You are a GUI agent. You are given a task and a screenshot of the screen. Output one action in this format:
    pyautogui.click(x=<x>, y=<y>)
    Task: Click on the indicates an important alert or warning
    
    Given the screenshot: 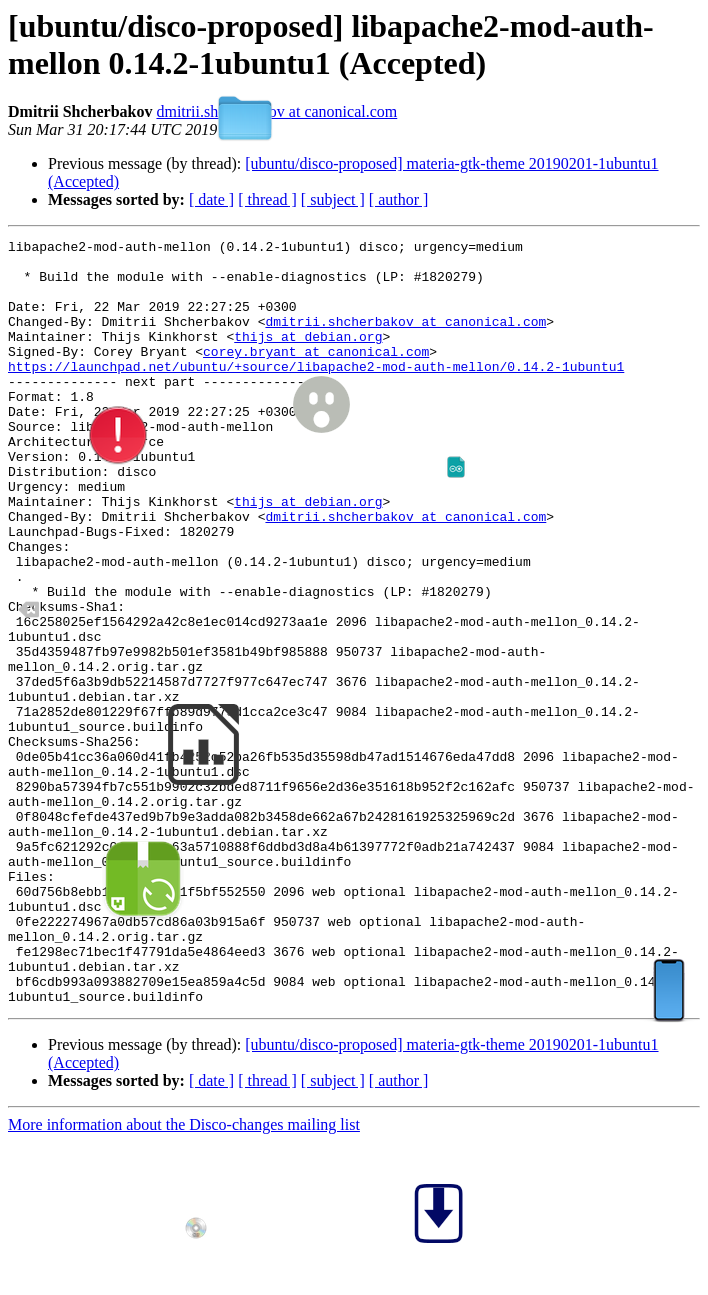 What is the action you would take?
    pyautogui.click(x=118, y=435)
    